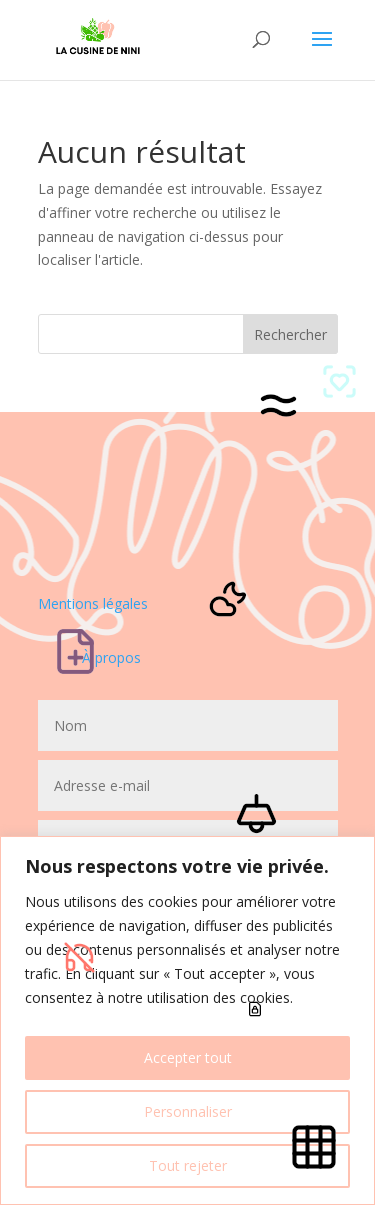  Describe the element at coordinates (339, 381) in the screenshot. I see `scan or detect health vitals` at that location.